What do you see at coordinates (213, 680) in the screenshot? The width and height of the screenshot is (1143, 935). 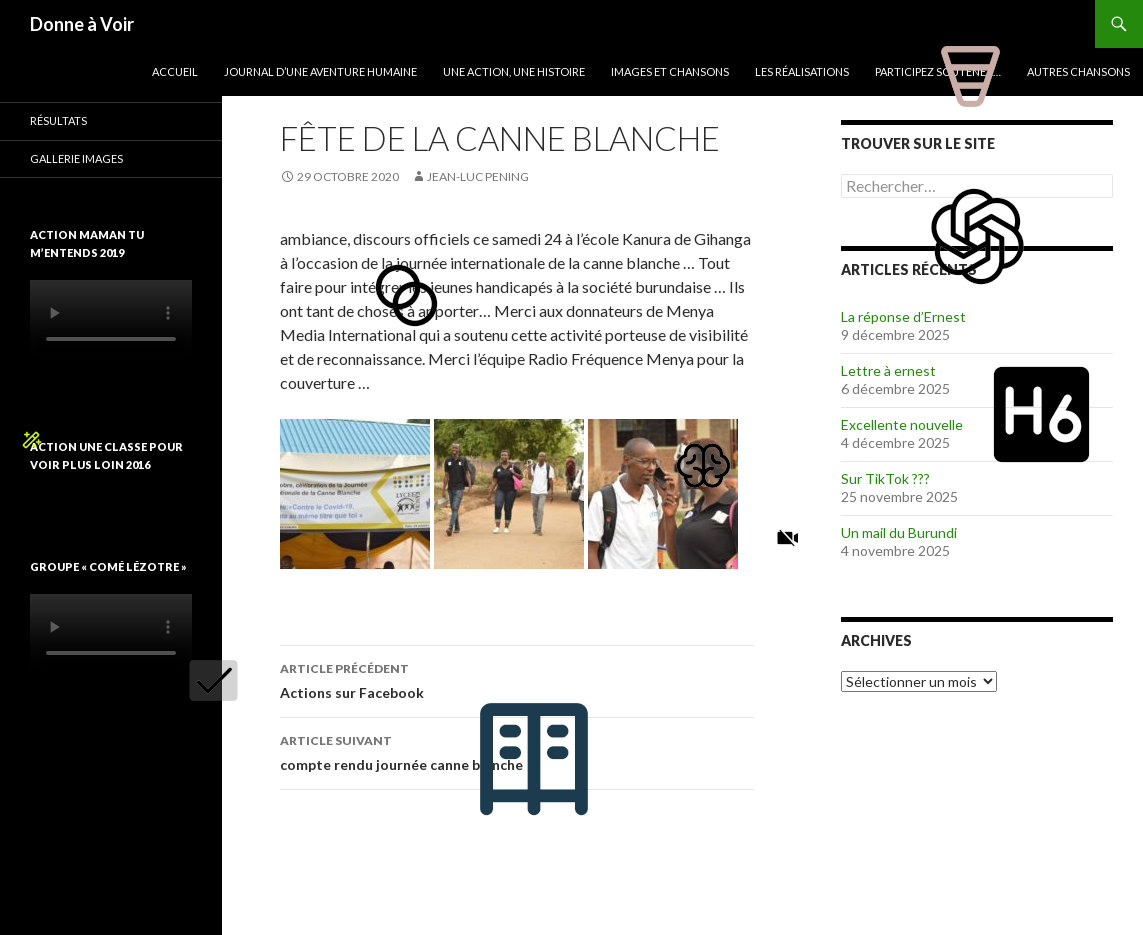 I see `confirm or submit an action` at bounding box center [213, 680].